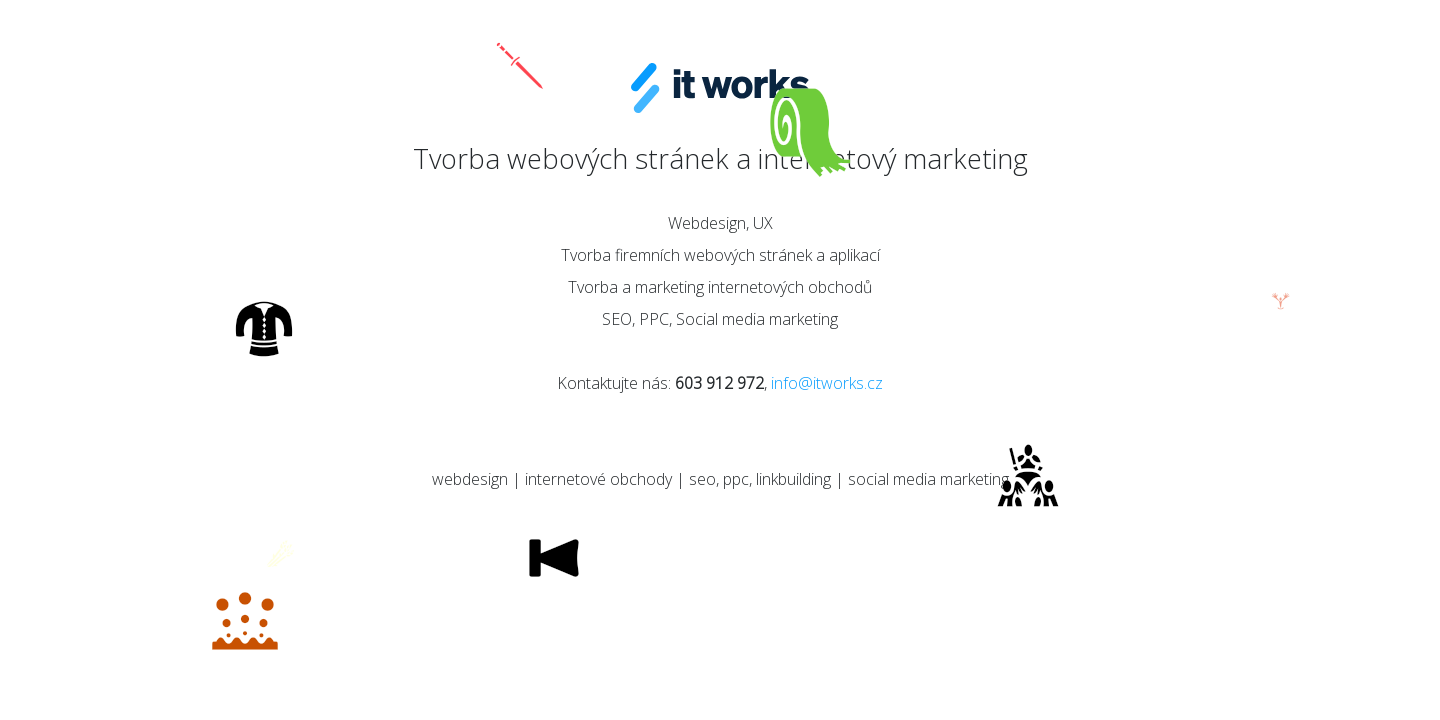 The image size is (1440, 720). Describe the element at coordinates (520, 66) in the screenshot. I see `equip a two-handed sword weapon` at that location.